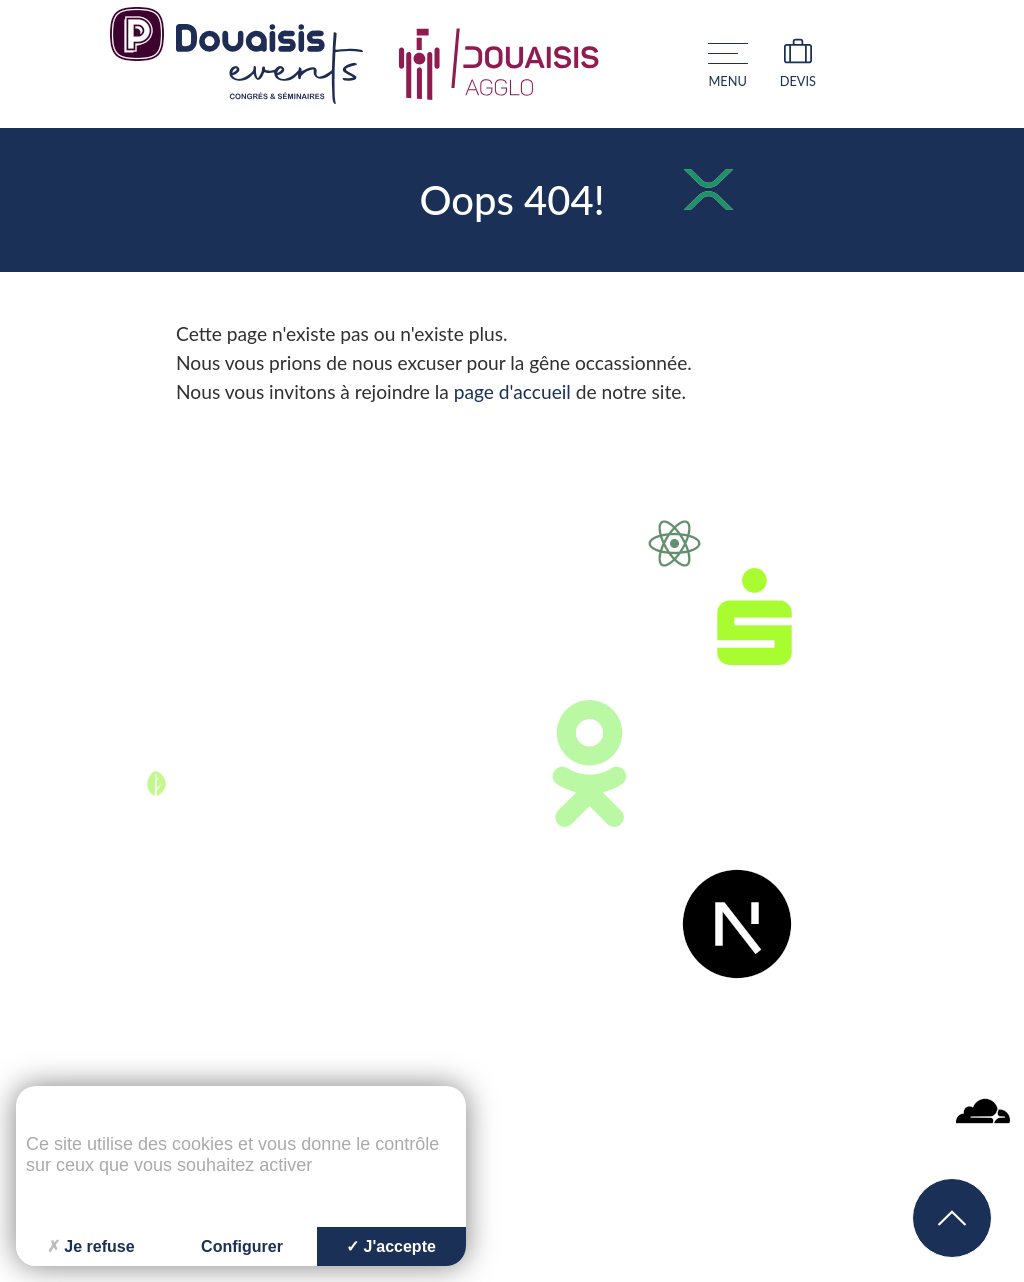 The image size is (1024, 1282). I want to click on open odnoklassniki social network, so click(589, 763).